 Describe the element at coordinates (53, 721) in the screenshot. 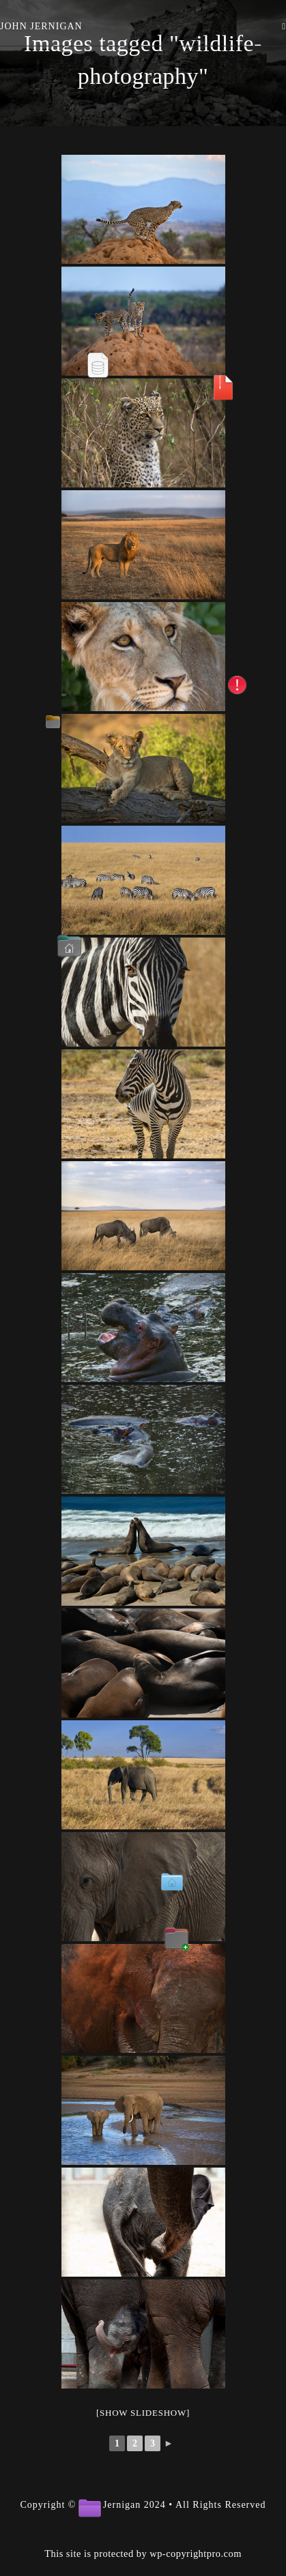

I see `indicates a folder is ready to accept a dragged item` at that location.